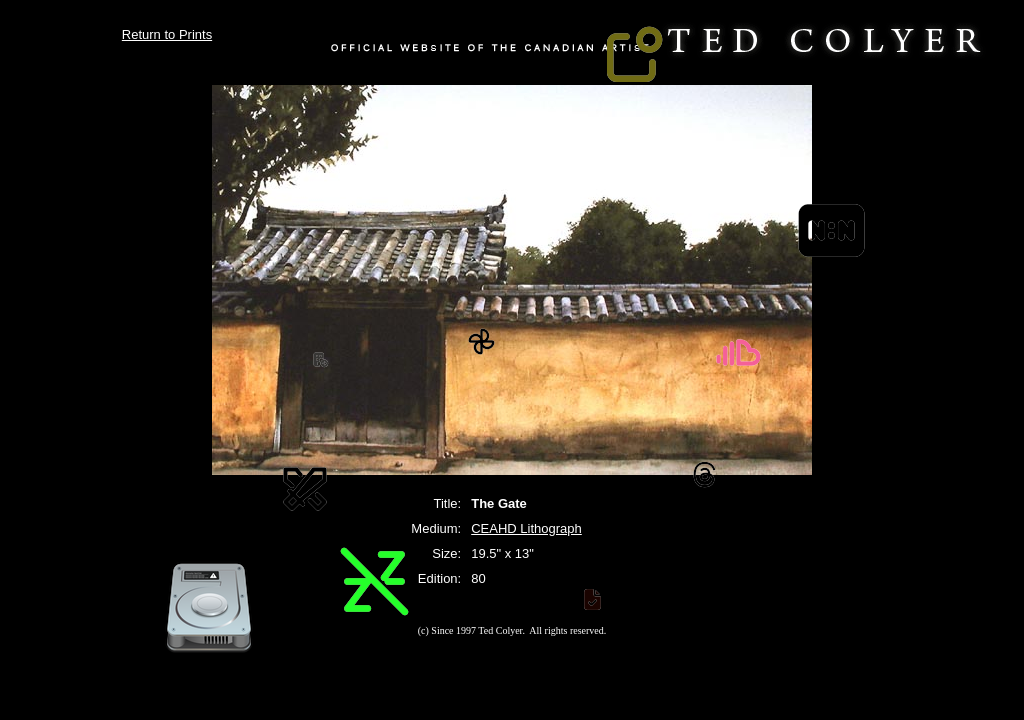 The height and width of the screenshot is (720, 1024). Describe the element at coordinates (633, 56) in the screenshot. I see `view notifications` at that location.